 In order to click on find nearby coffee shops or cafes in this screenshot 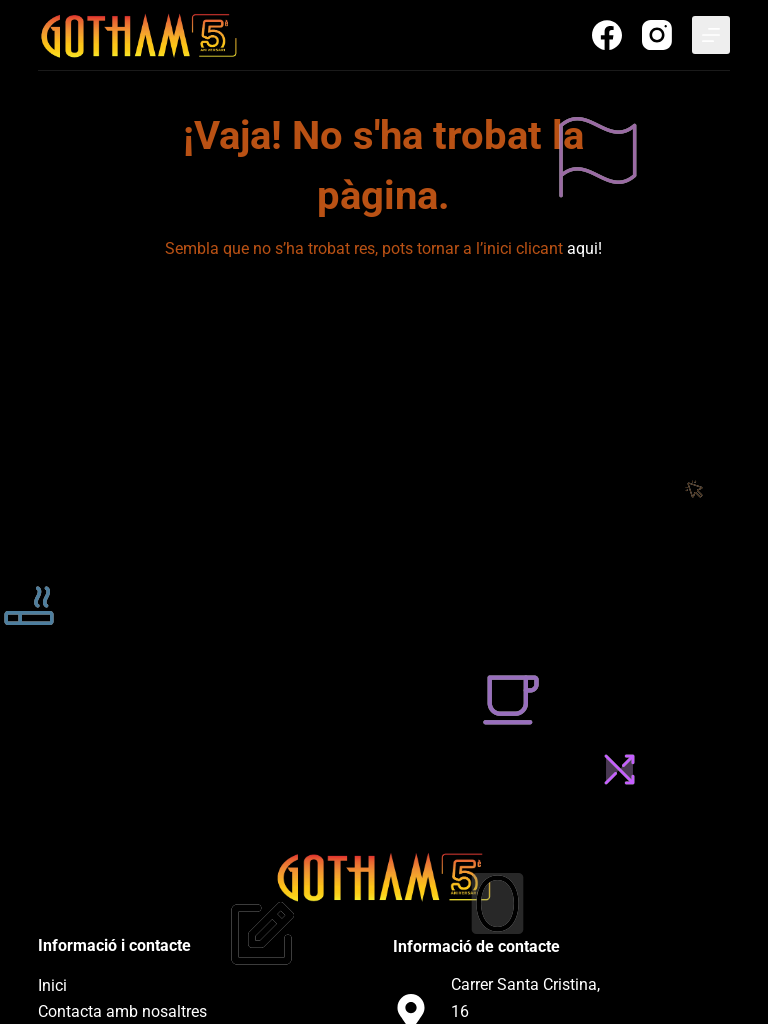, I will do `click(511, 701)`.